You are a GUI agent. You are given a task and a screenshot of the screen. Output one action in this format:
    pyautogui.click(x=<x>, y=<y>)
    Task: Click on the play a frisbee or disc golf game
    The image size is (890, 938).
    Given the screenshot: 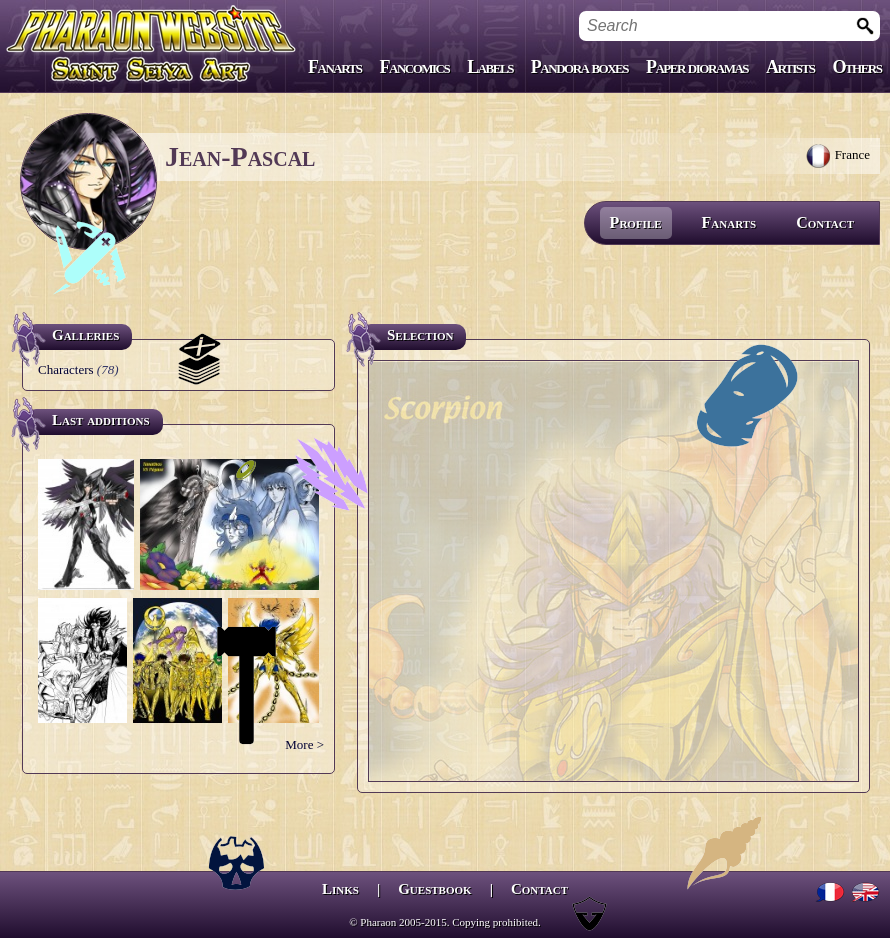 What is the action you would take?
    pyautogui.click(x=246, y=470)
    